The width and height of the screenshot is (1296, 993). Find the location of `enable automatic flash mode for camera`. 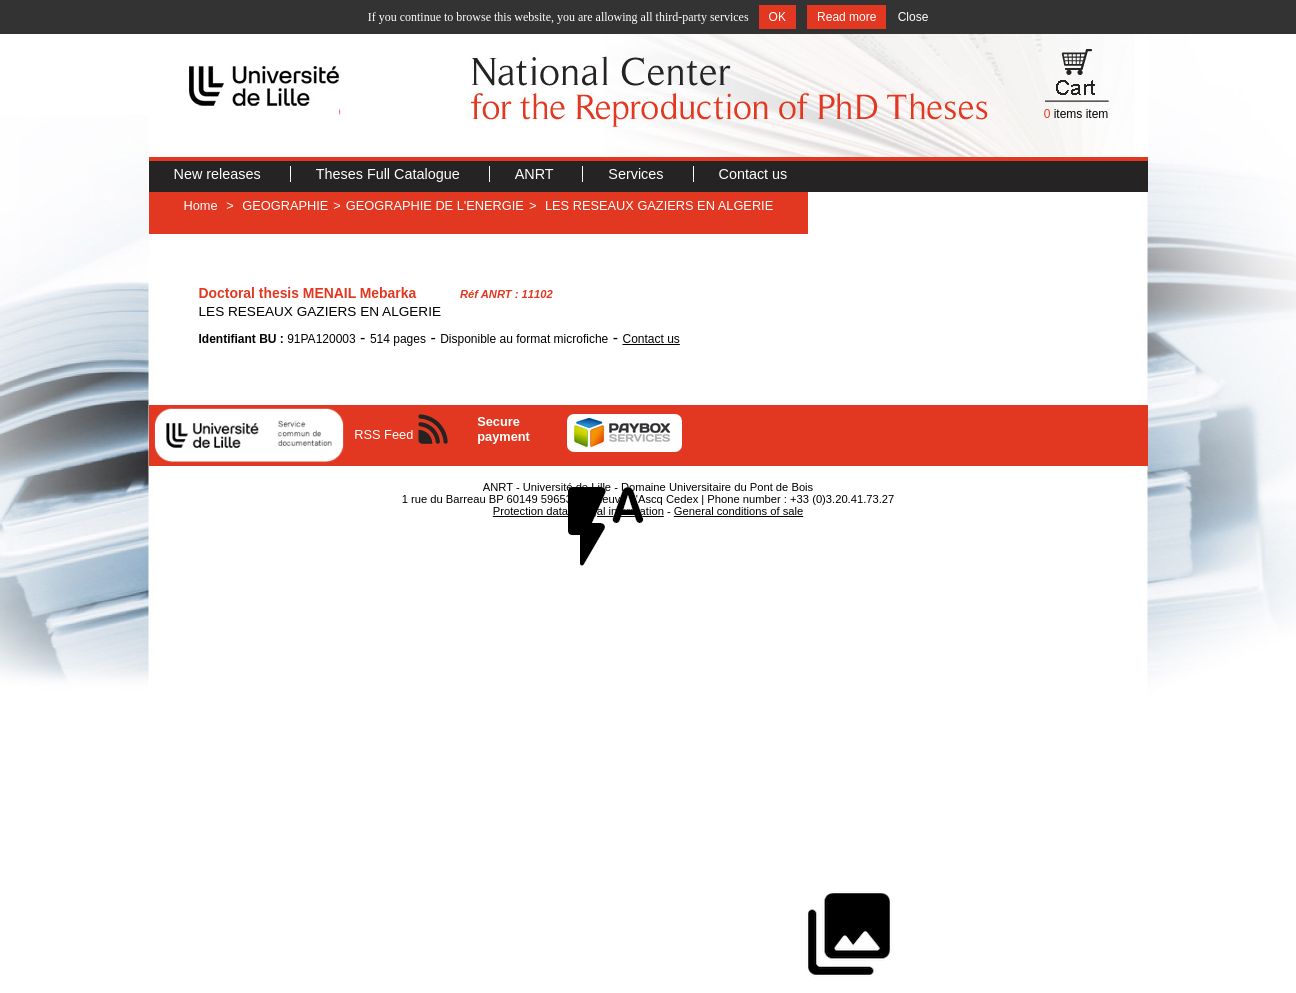

enable automatic flash mode for camera is located at coordinates (604, 527).